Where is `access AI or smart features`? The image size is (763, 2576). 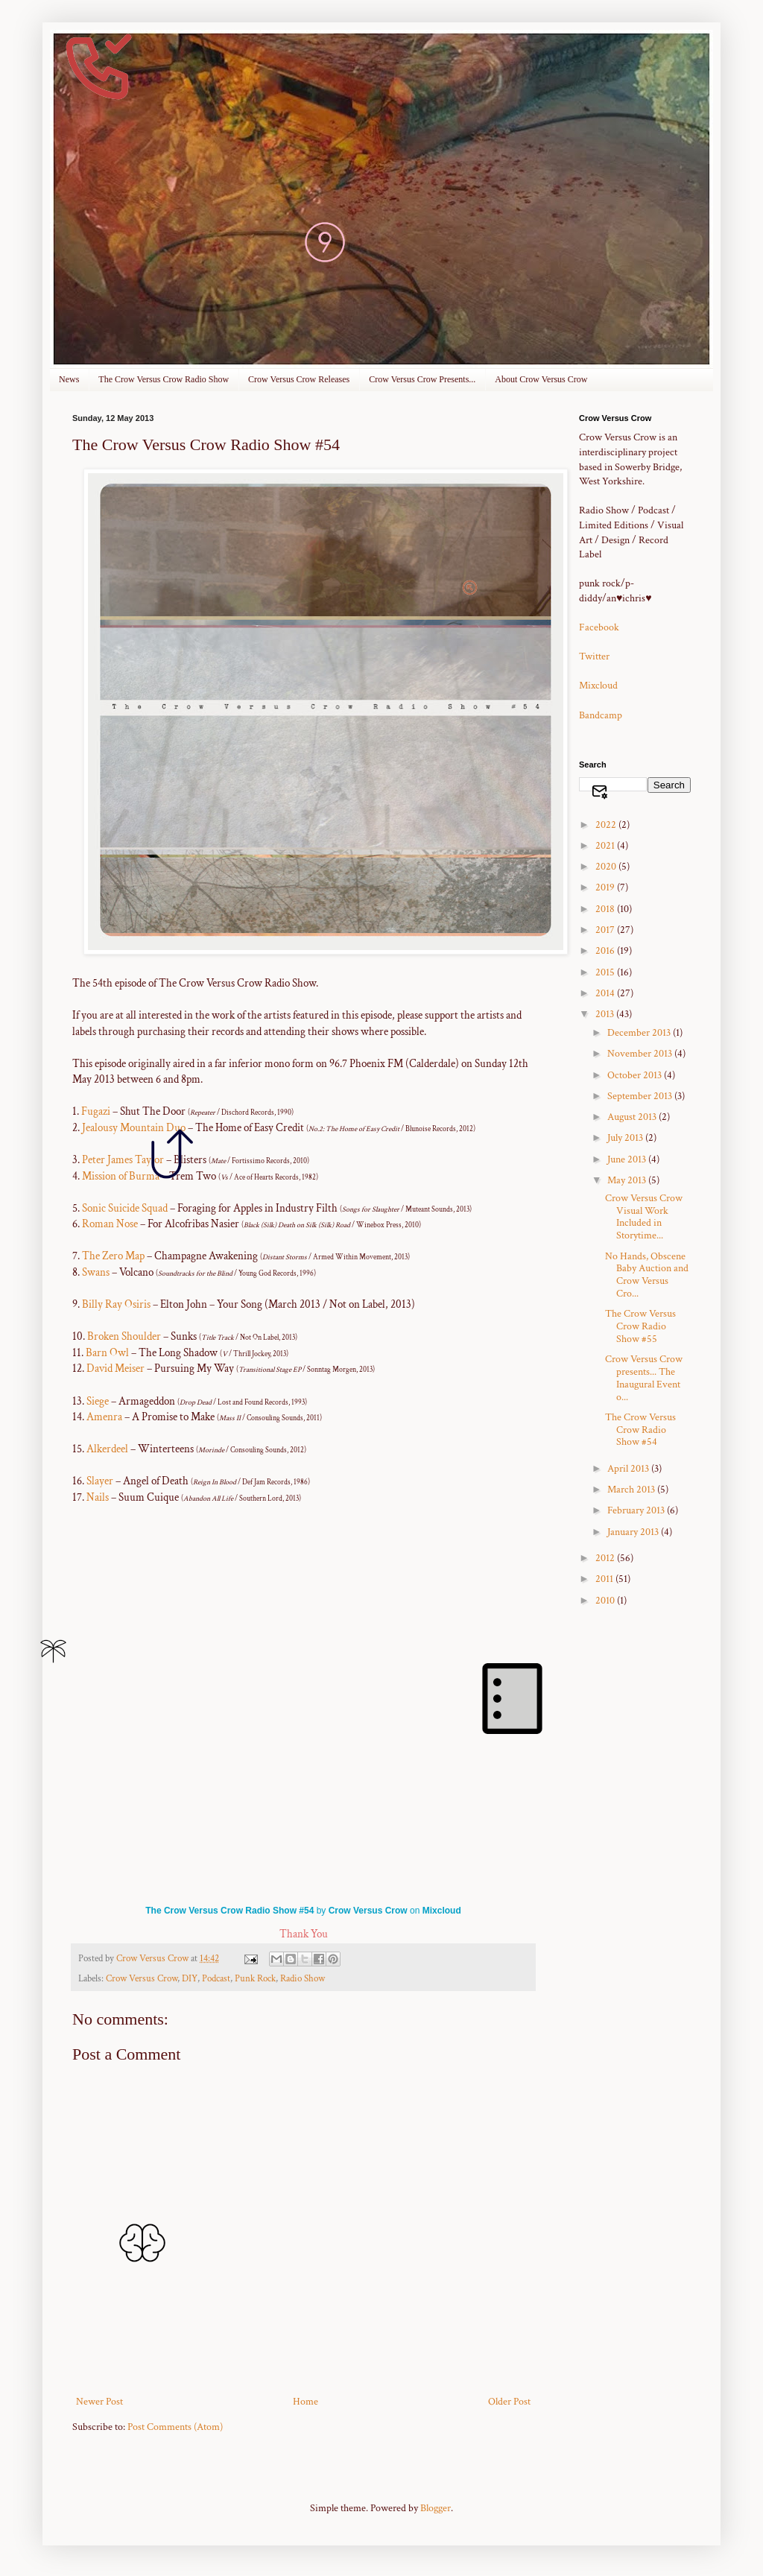 access AI or smart features is located at coordinates (142, 2244).